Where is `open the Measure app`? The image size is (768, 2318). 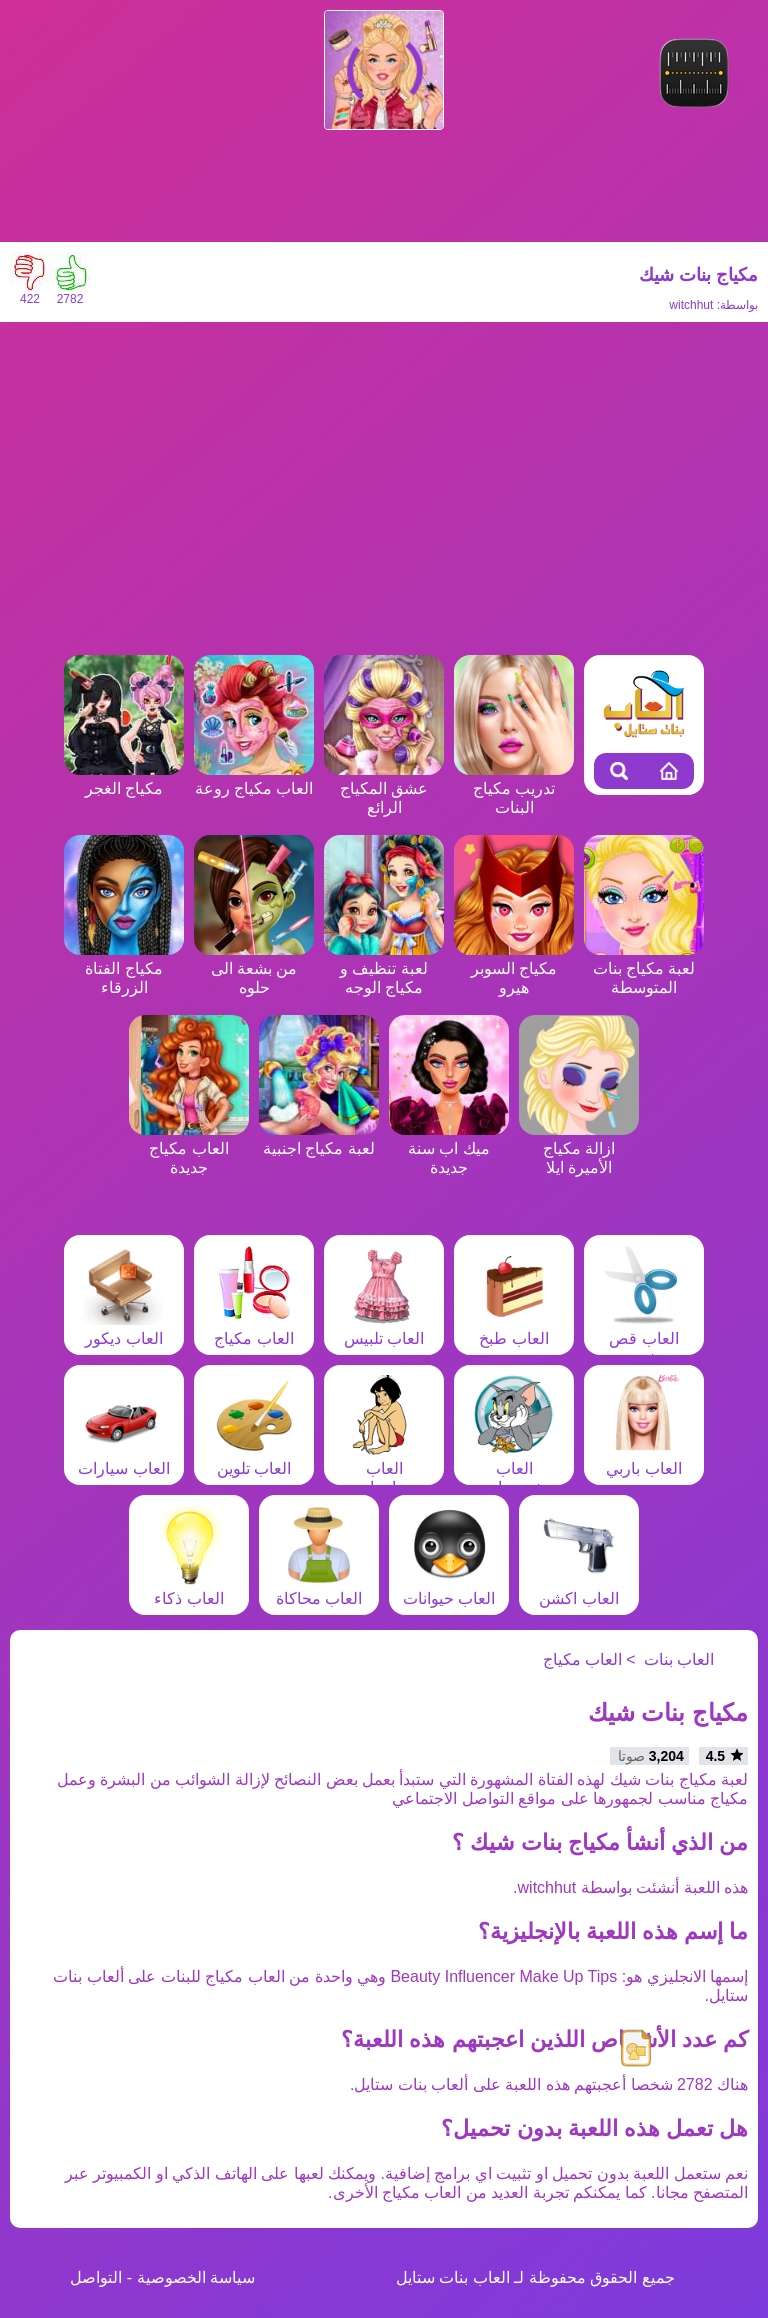 open the Measure app is located at coordinates (694, 73).